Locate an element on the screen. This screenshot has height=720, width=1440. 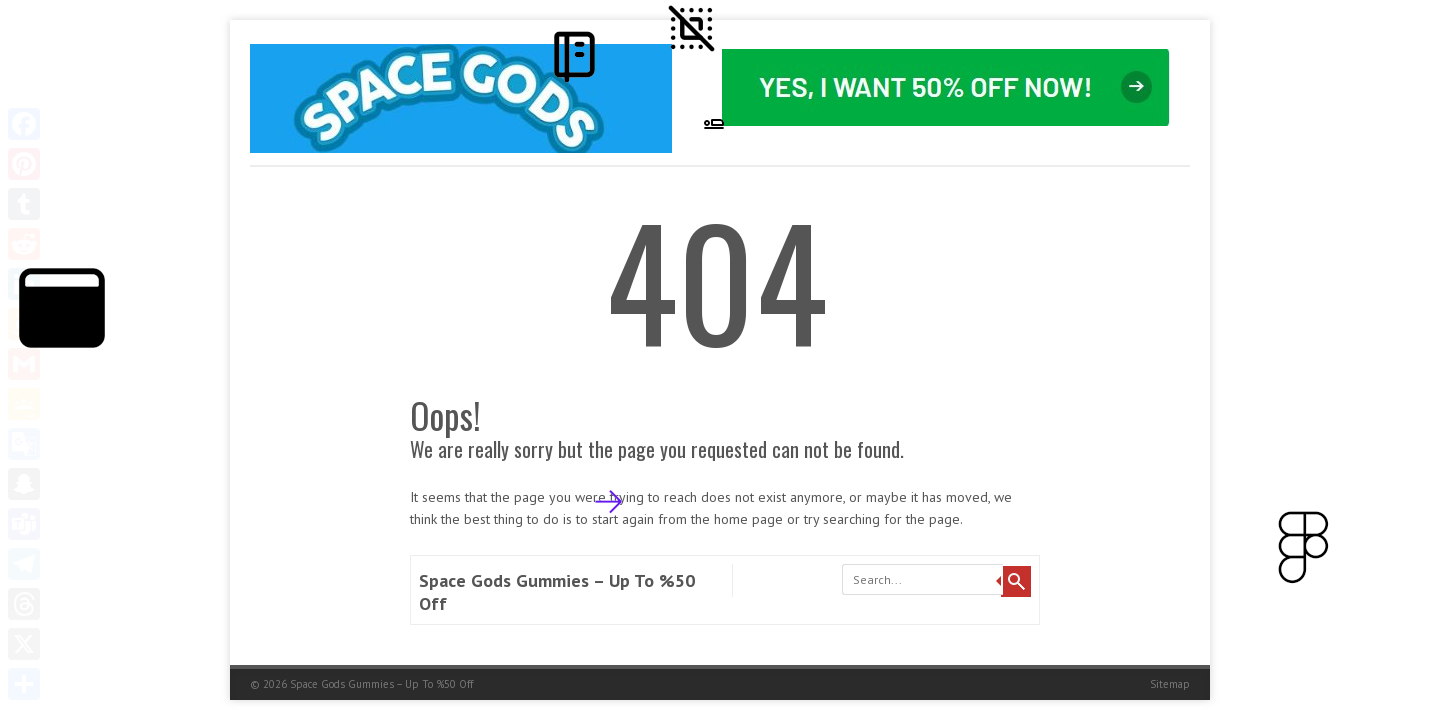
navigate to the next item or screen is located at coordinates (608, 500).